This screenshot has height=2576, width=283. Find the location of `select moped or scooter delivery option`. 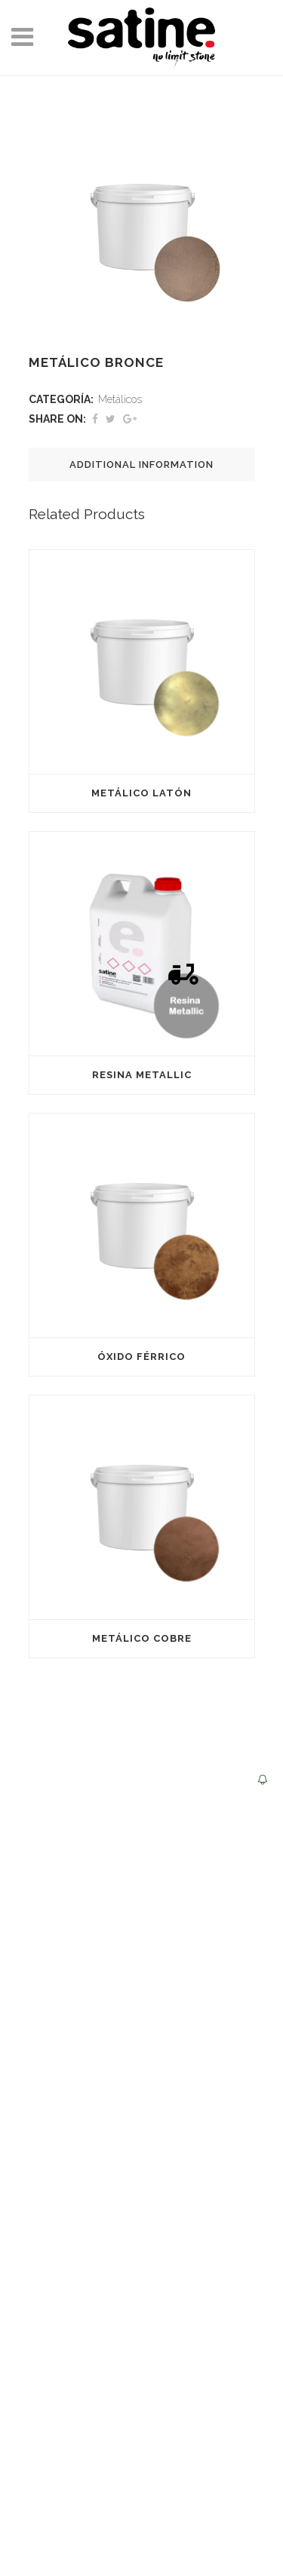

select moped or scooter delivery option is located at coordinates (183, 974).